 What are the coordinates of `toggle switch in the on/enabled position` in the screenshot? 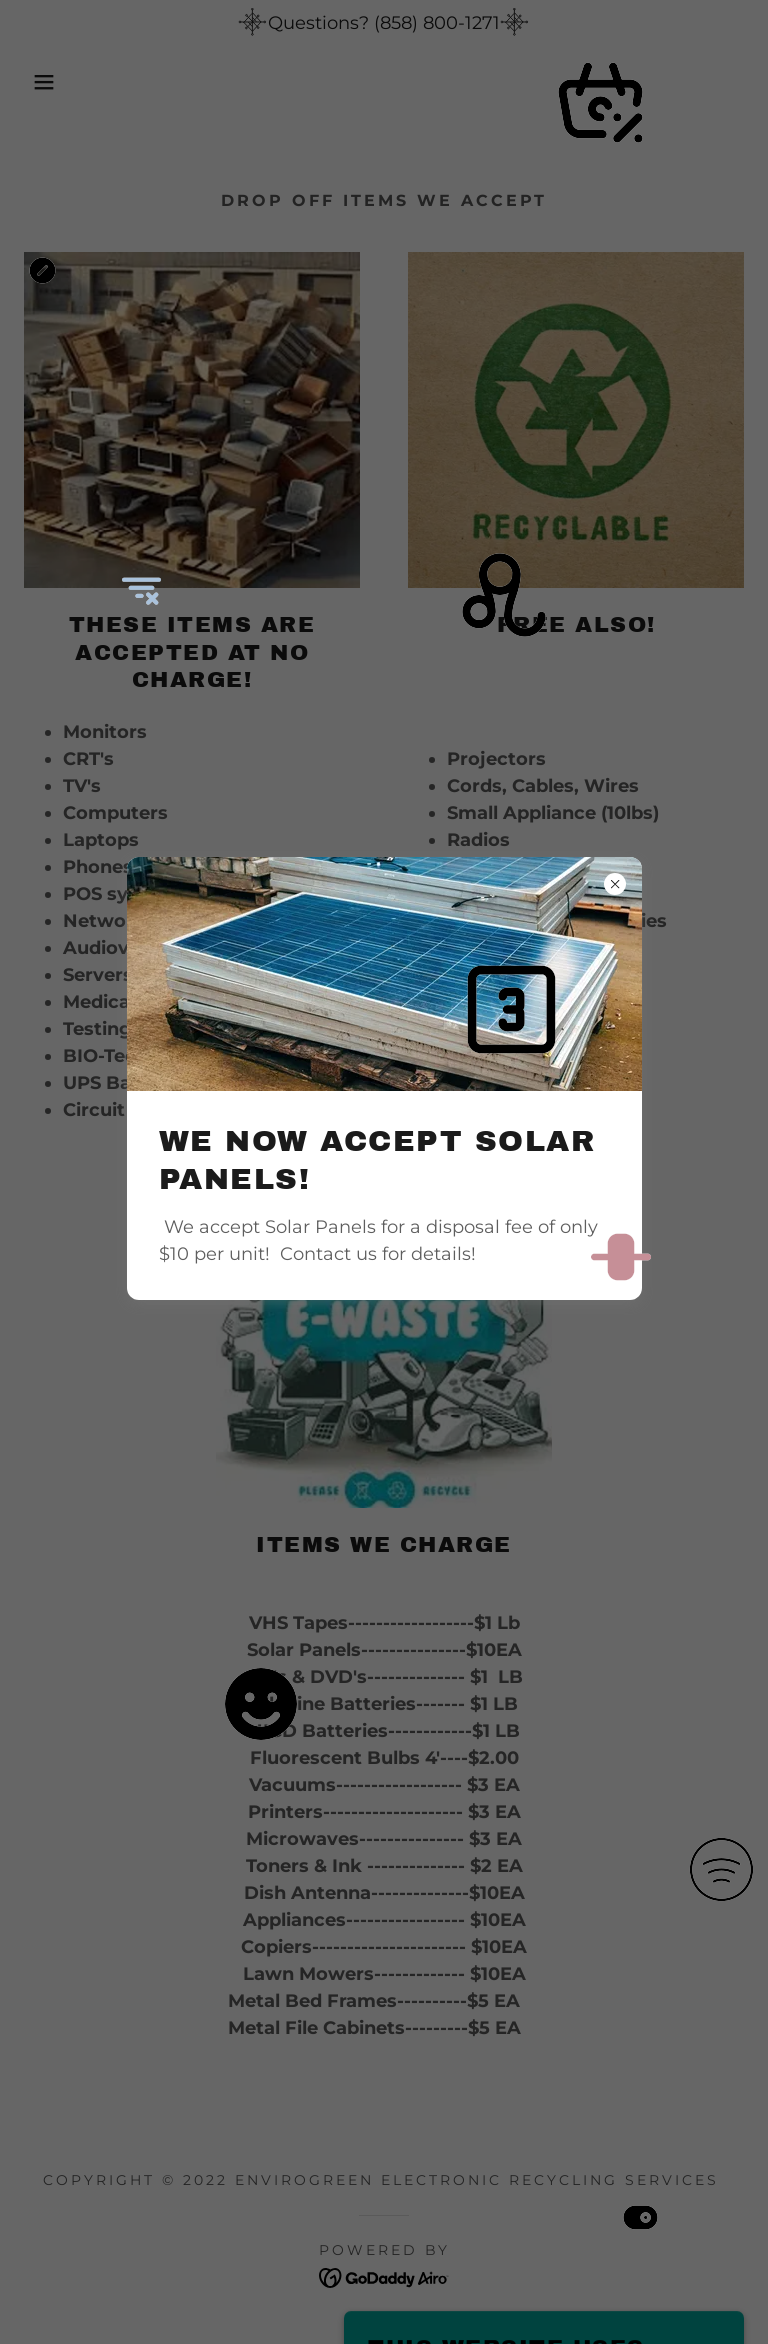 It's located at (640, 2217).